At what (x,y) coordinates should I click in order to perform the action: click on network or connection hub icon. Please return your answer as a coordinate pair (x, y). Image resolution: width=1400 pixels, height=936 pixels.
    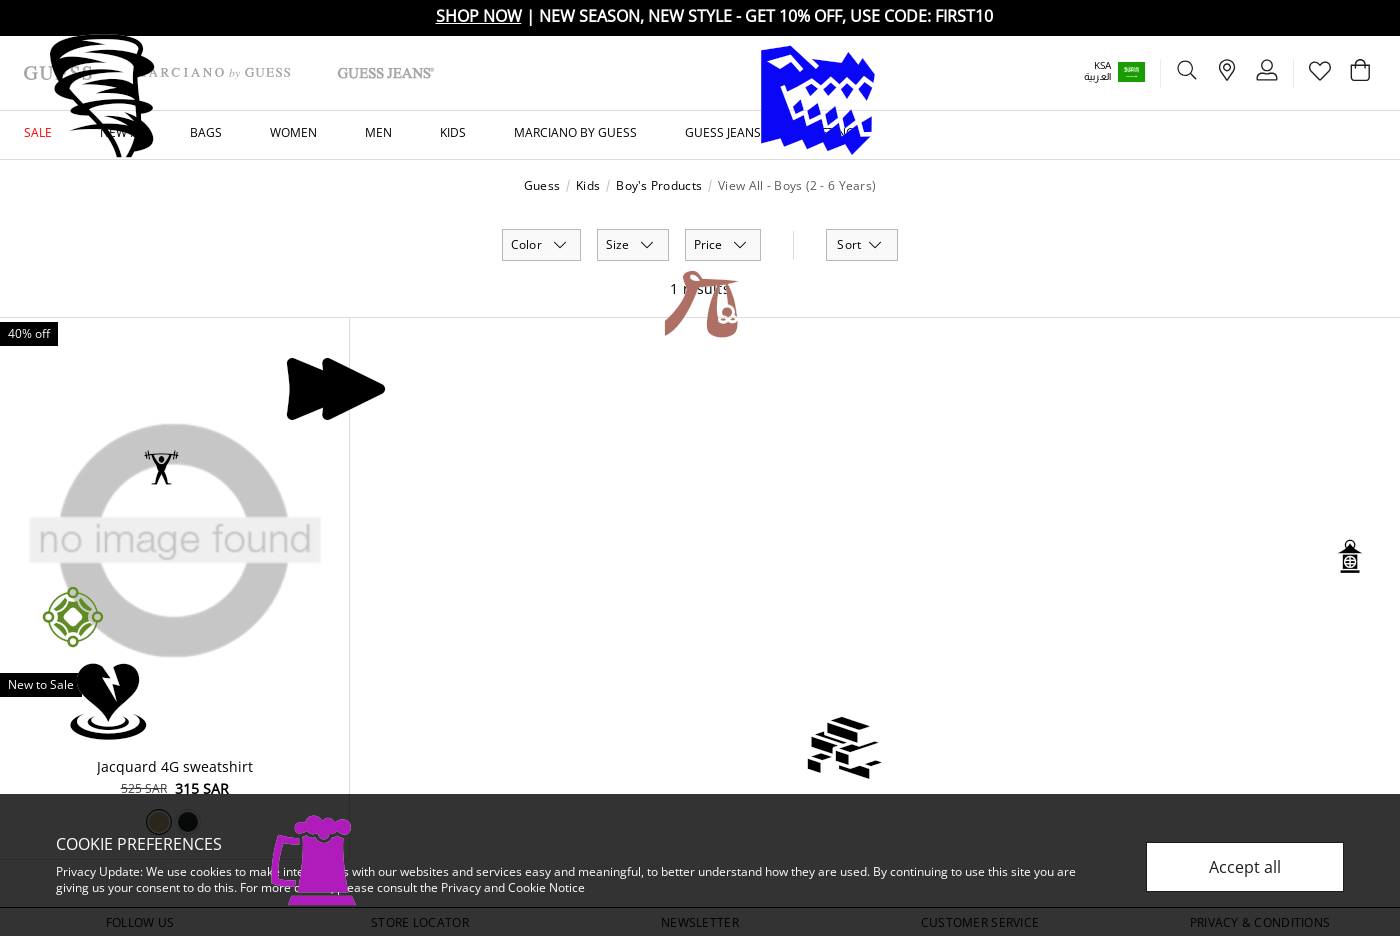
    Looking at the image, I should click on (73, 617).